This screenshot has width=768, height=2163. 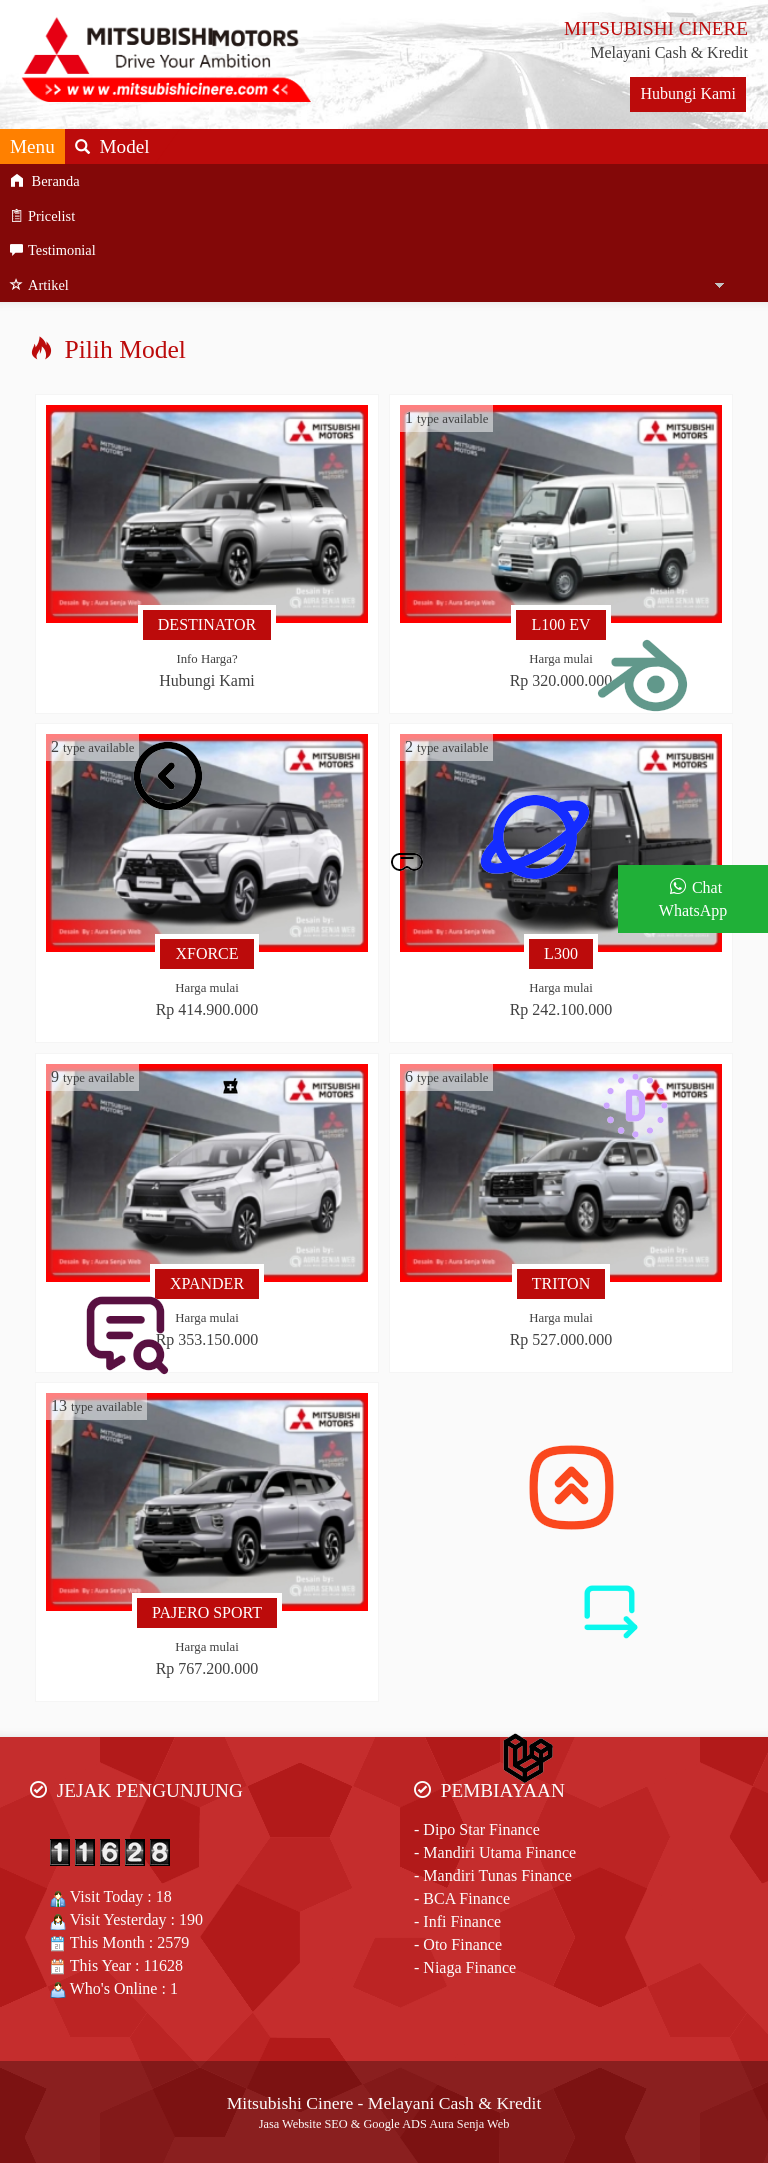 What do you see at coordinates (125, 1331) in the screenshot?
I see `search through your messages` at bounding box center [125, 1331].